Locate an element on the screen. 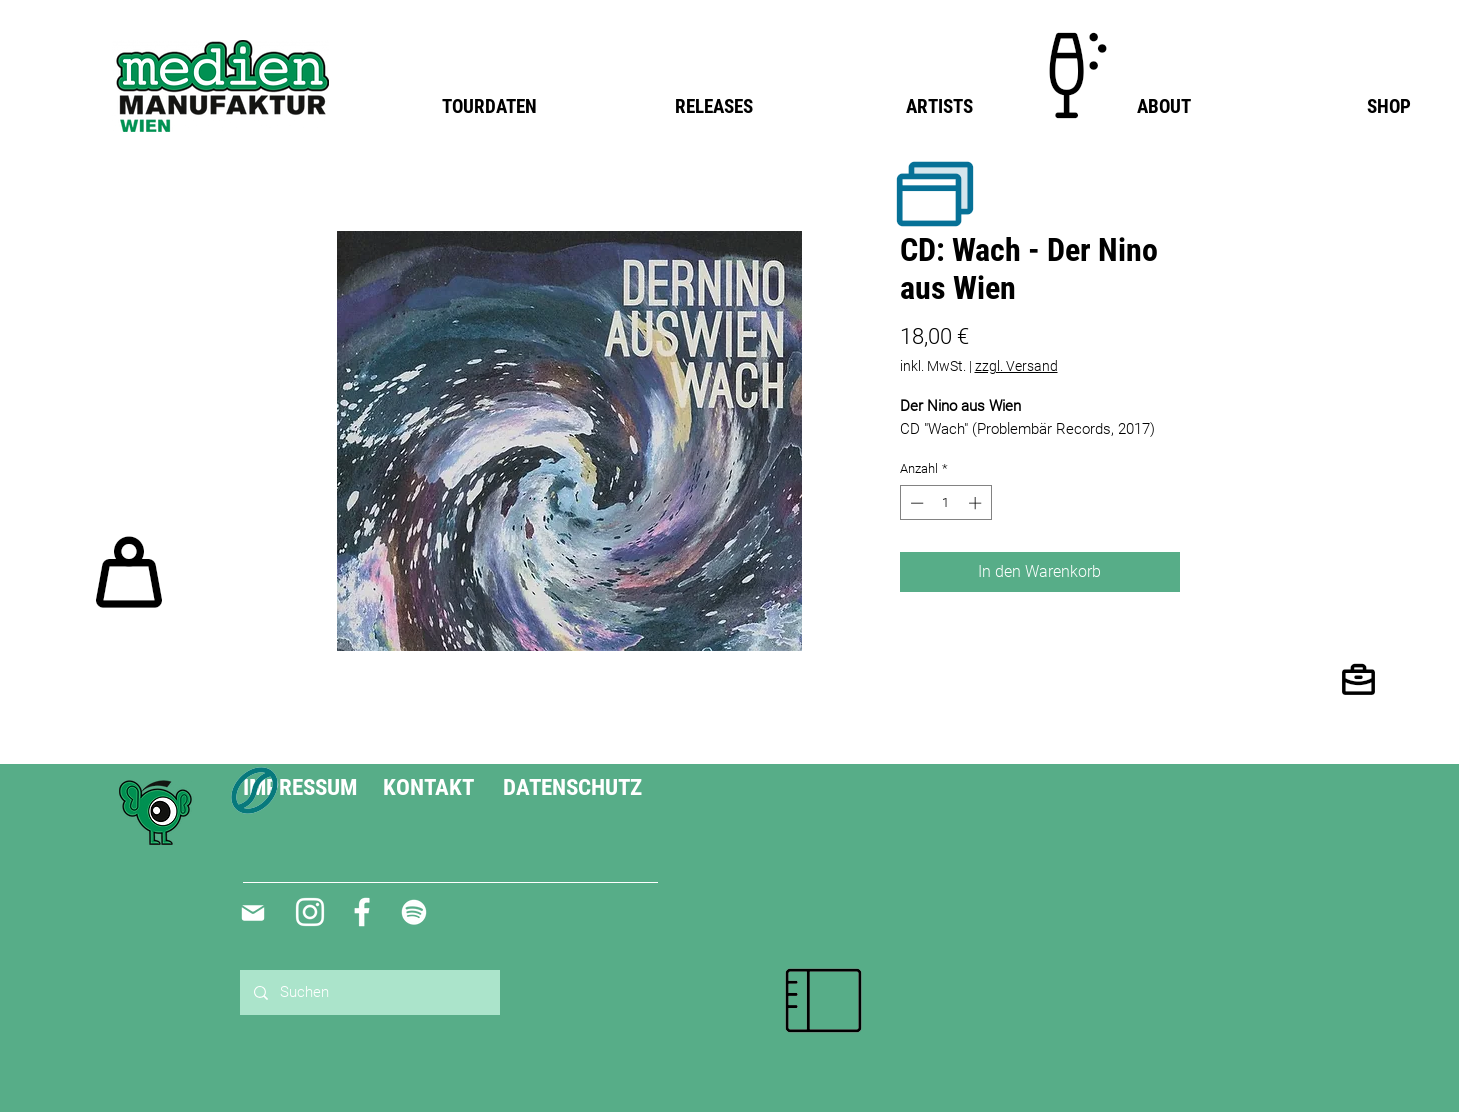 The width and height of the screenshot is (1459, 1112). access work or business-related content is located at coordinates (1358, 681).